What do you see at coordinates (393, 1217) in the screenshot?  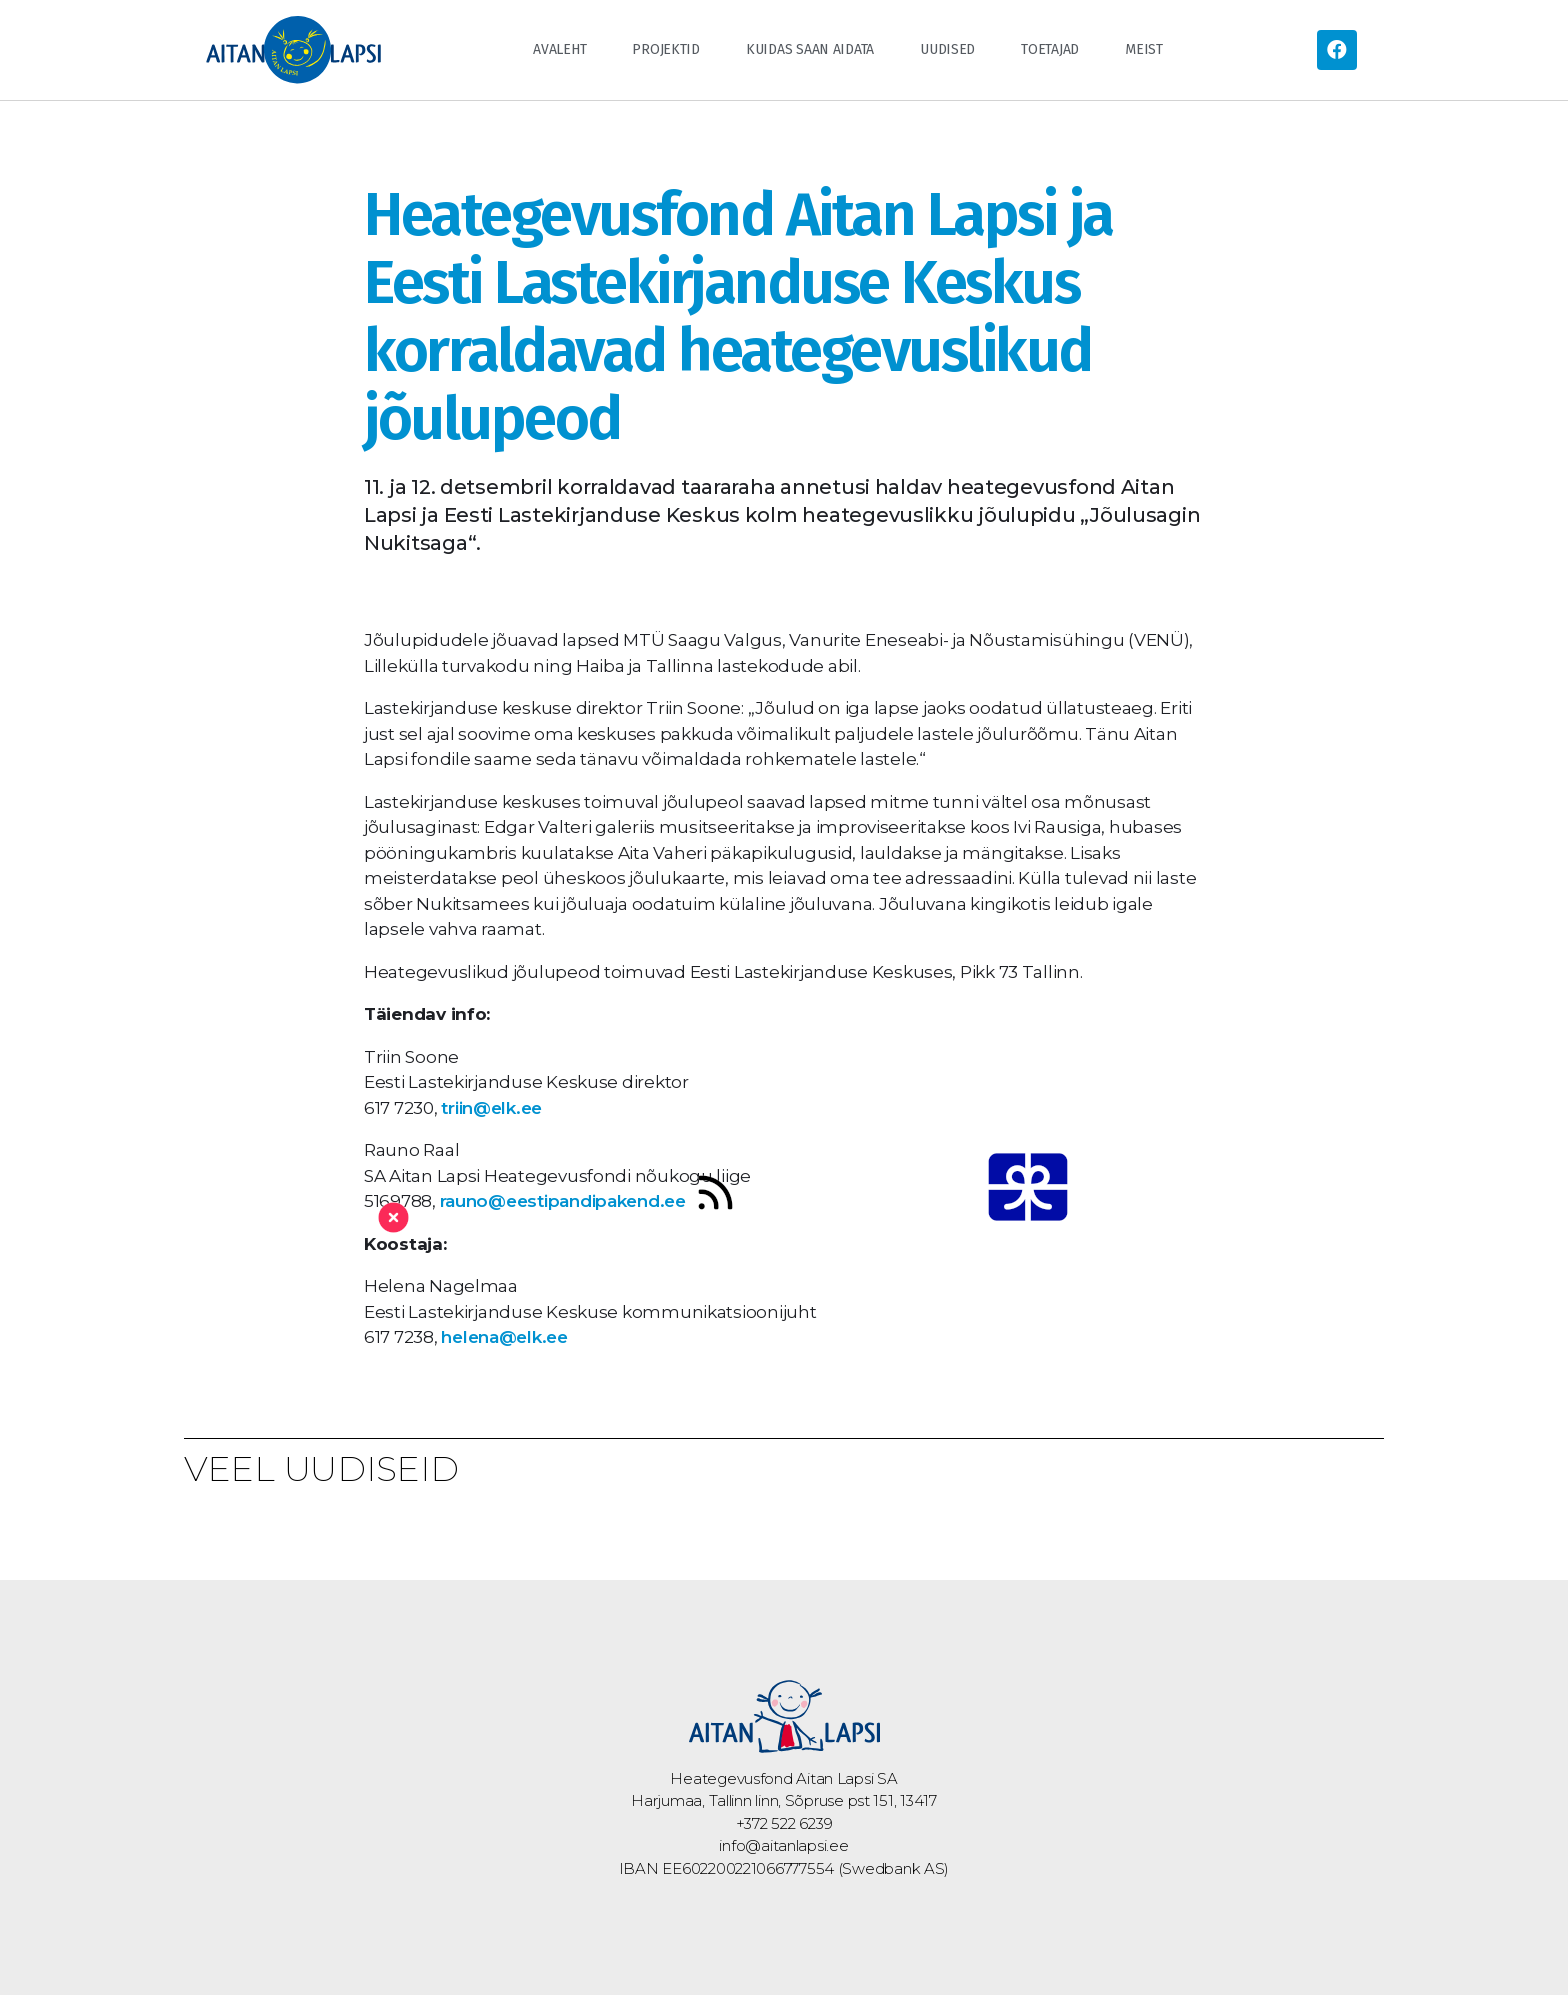 I see `close or dismiss a dialog` at bounding box center [393, 1217].